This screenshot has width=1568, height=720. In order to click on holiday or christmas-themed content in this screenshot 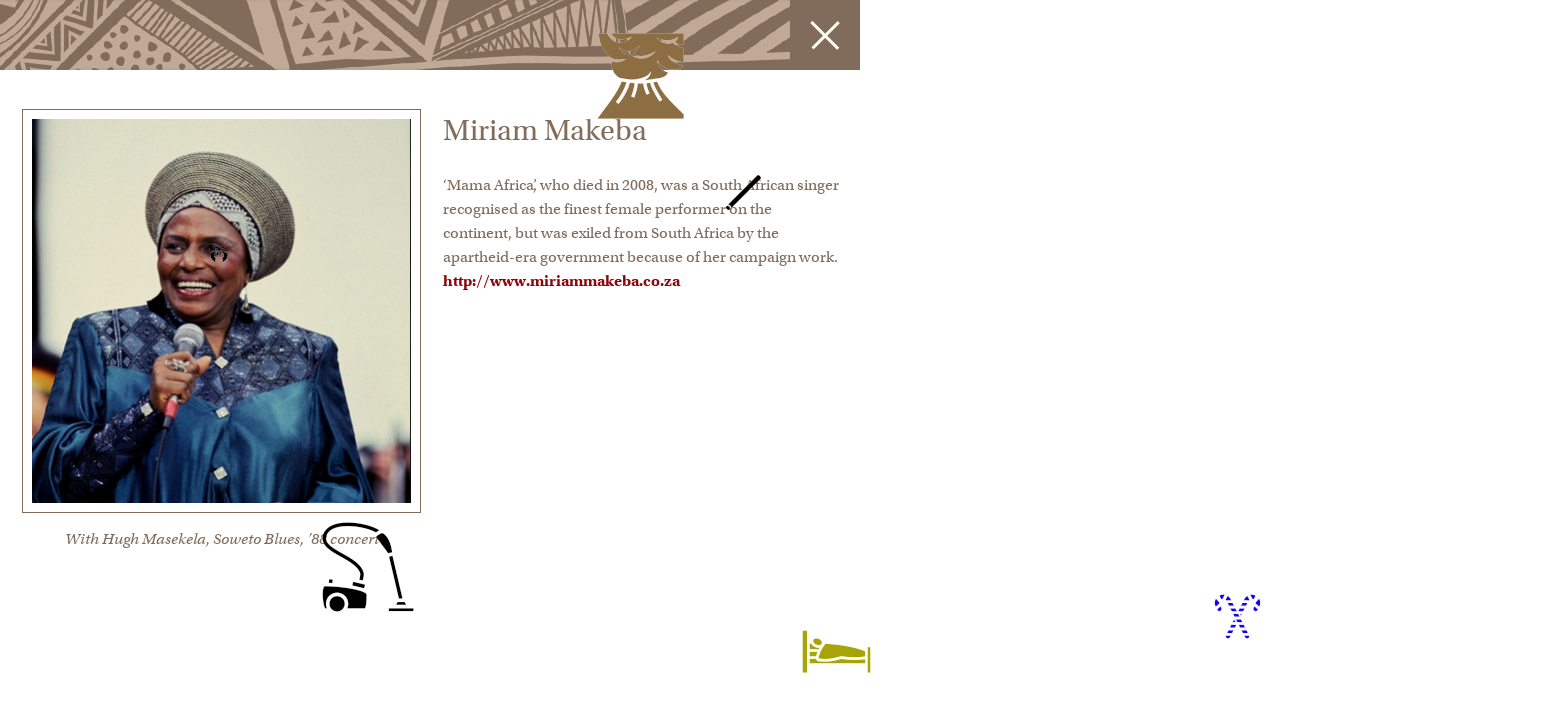, I will do `click(1237, 616)`.